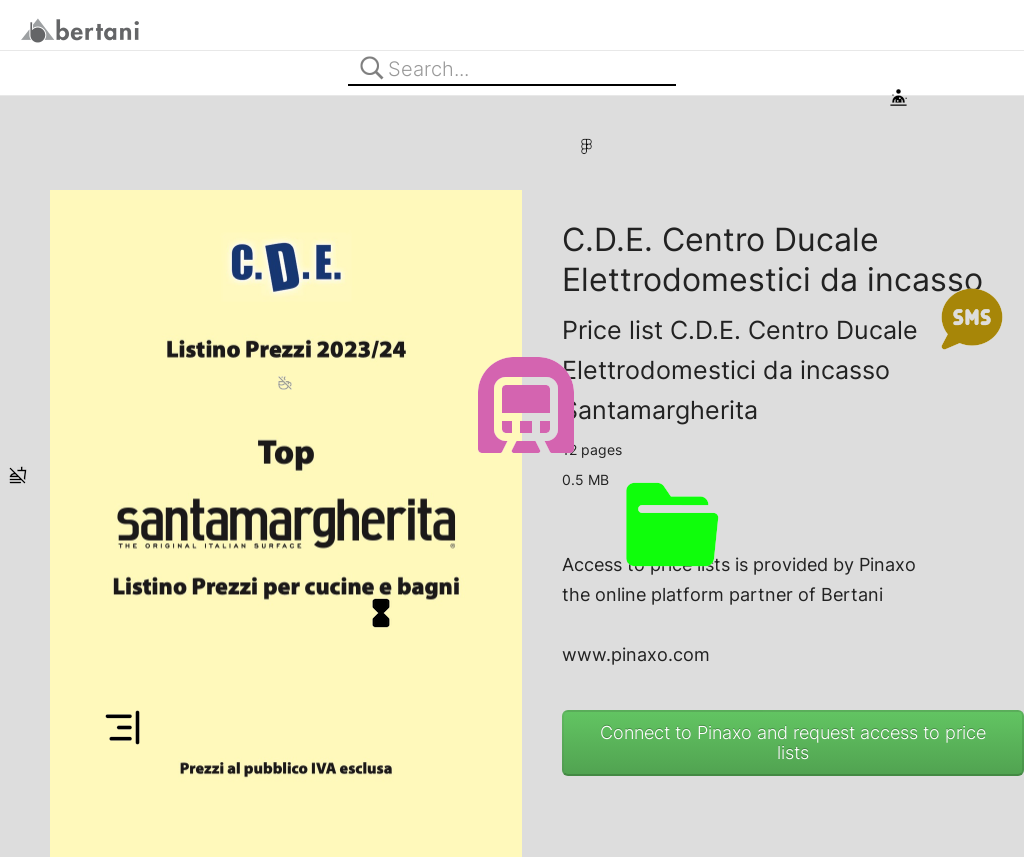  What do you see at coordinates (972, 319) in the screenshot?
I see `send an SMS text message` at bounding box center [972, 319].